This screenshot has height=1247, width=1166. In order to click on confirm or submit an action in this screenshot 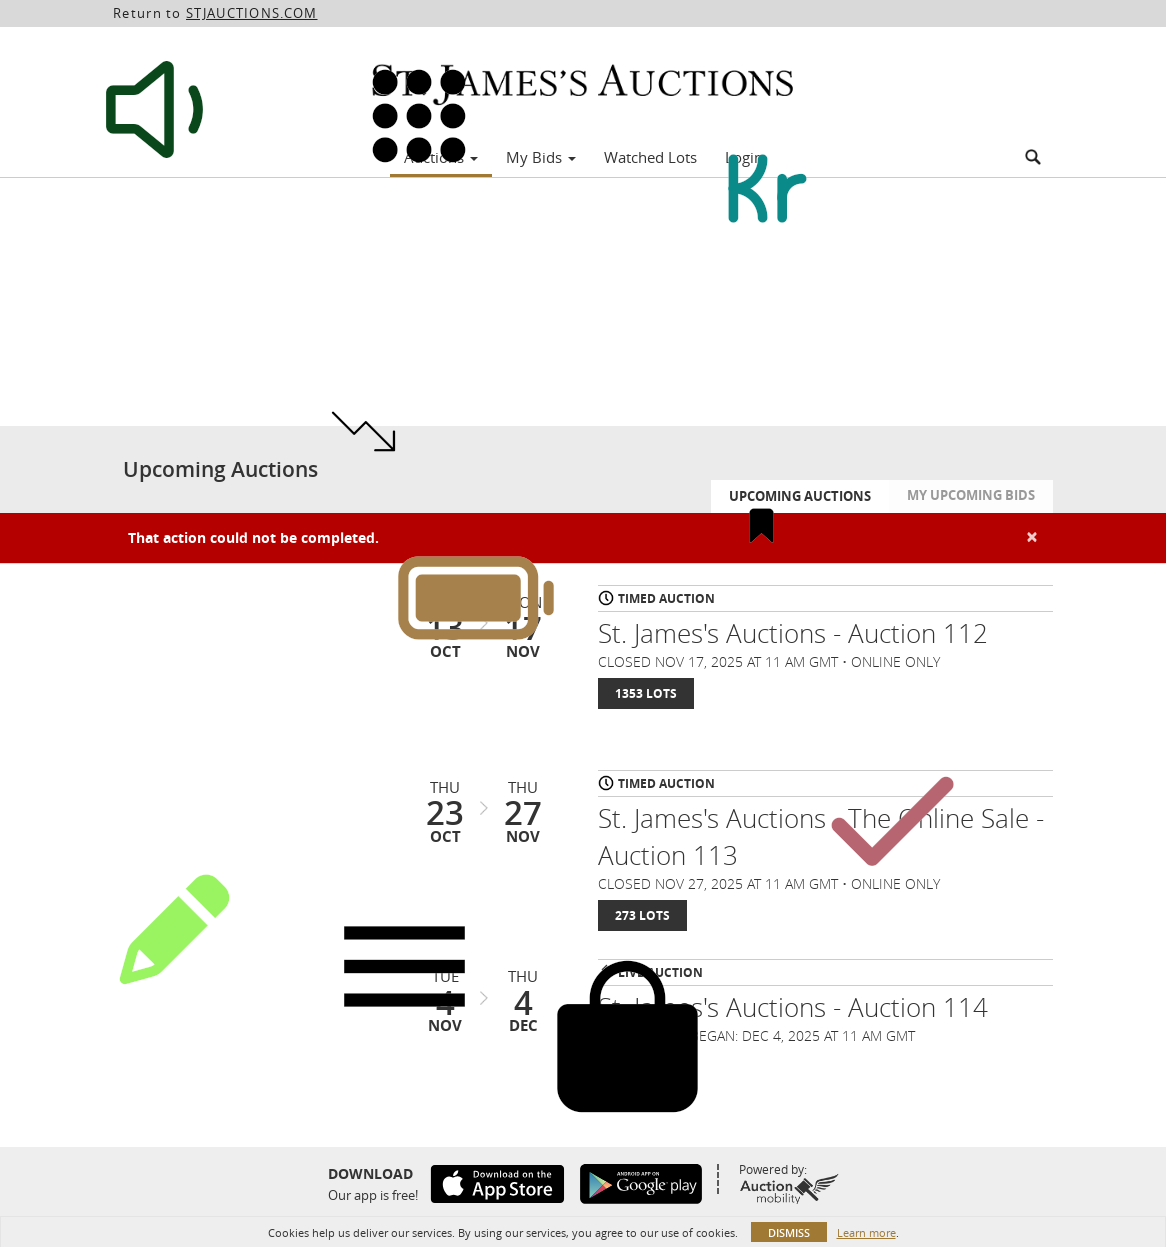, I will do `click(892, 817)`.